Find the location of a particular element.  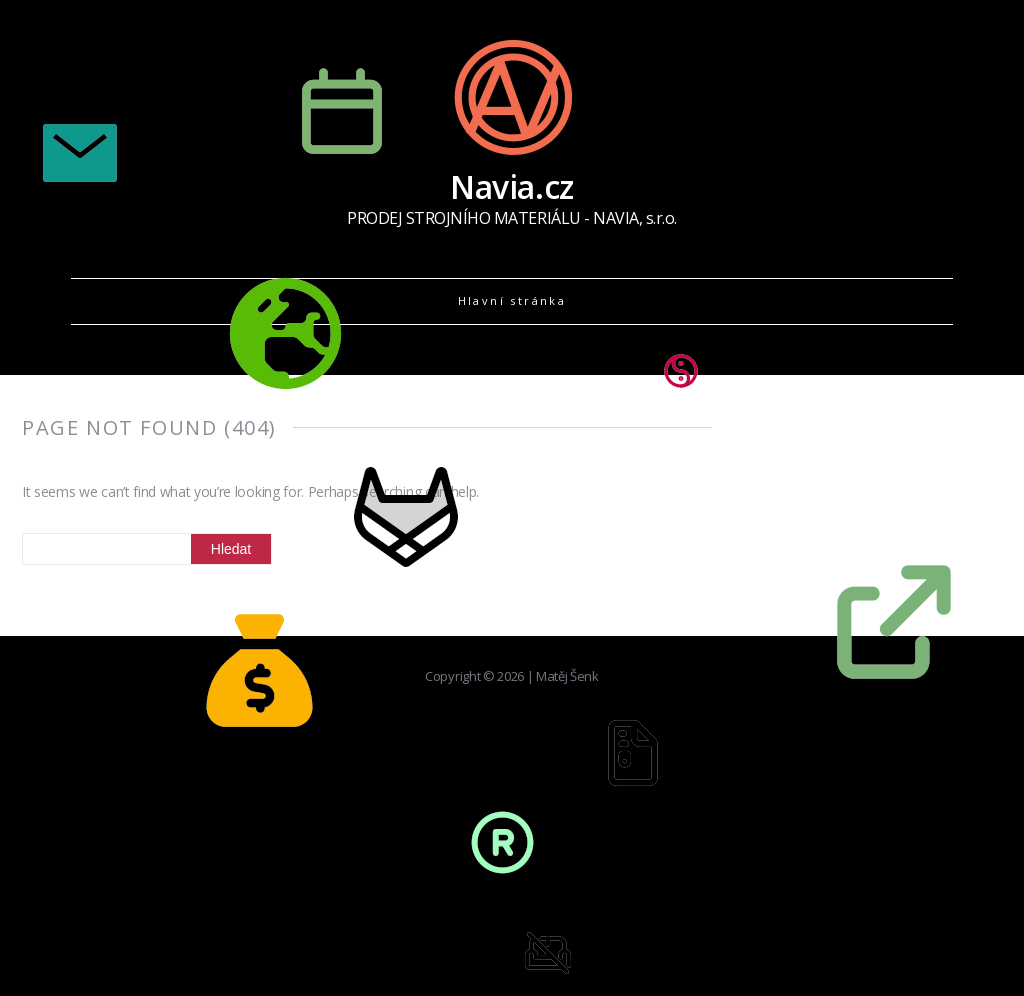

indicates a registered trademark symbol is located at coordinates (502, 842).